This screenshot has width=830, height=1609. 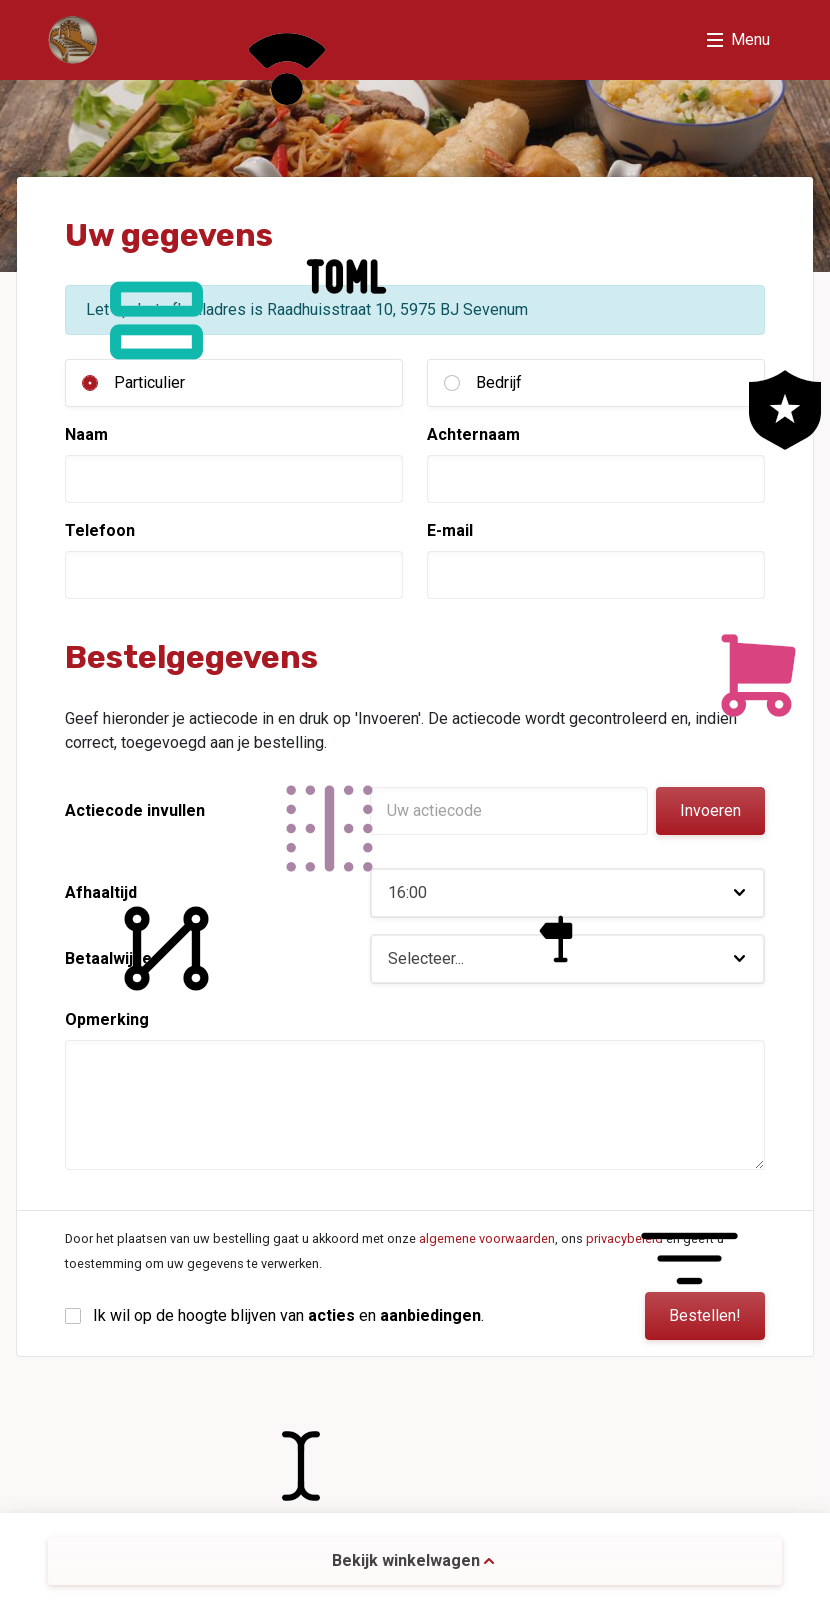 I want to click on connect nodes or data points, so click(x=166, y=948).